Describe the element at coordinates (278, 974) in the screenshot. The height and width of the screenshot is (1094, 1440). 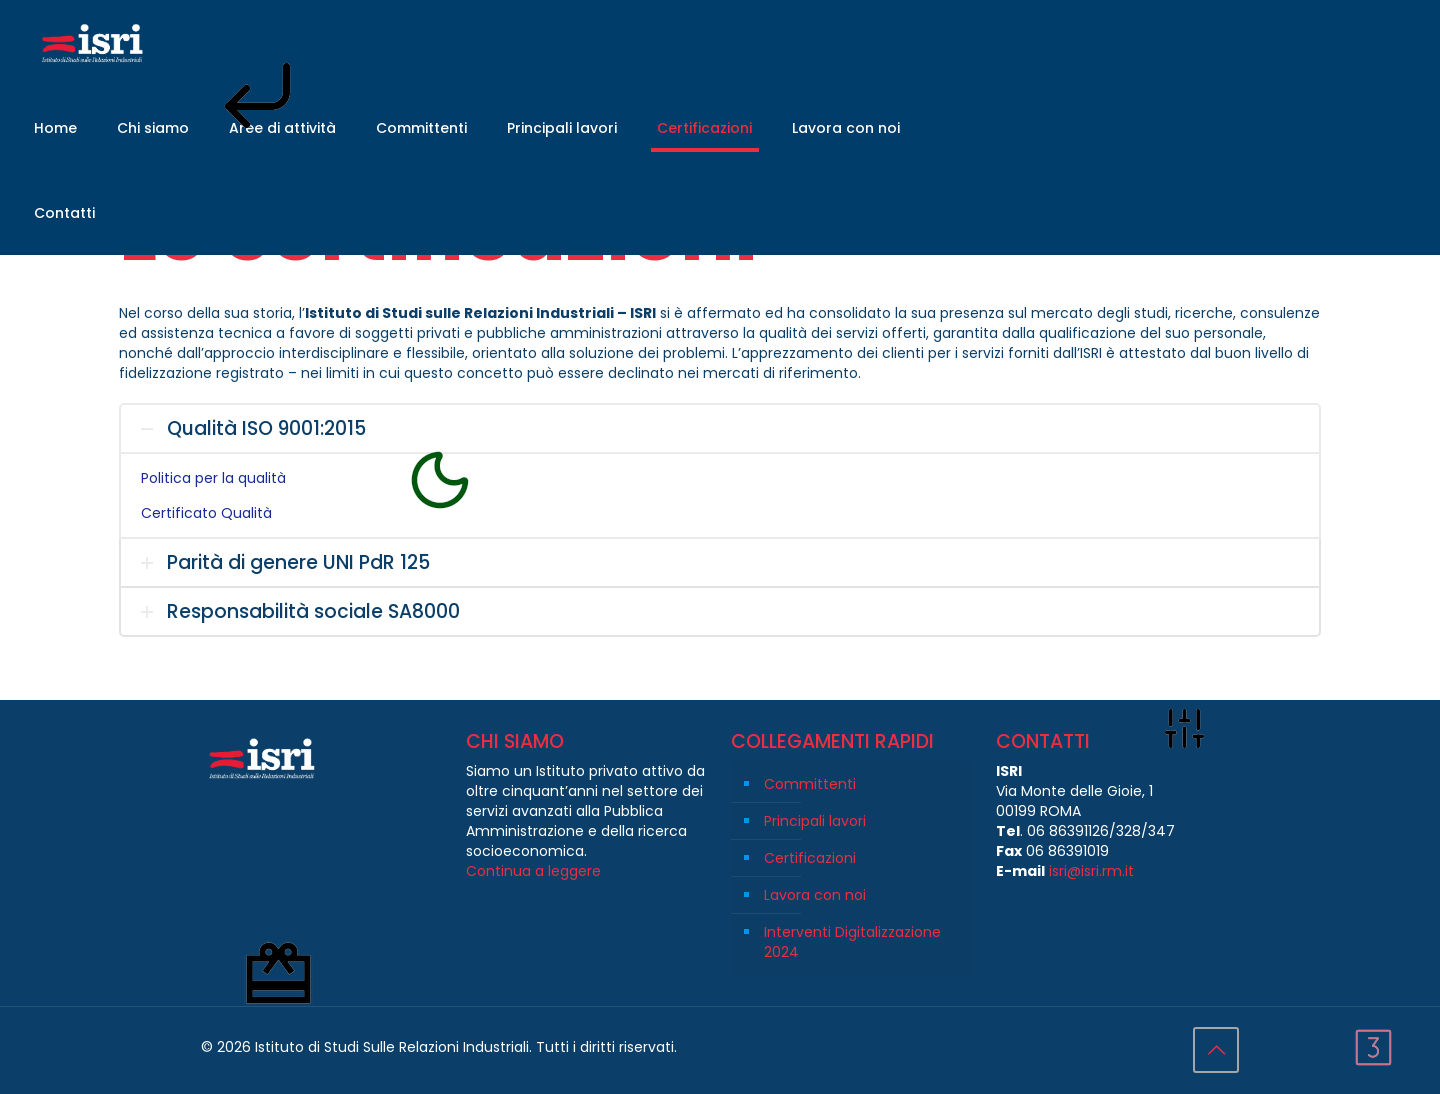
I see `view or redeem a gift card` at that location.